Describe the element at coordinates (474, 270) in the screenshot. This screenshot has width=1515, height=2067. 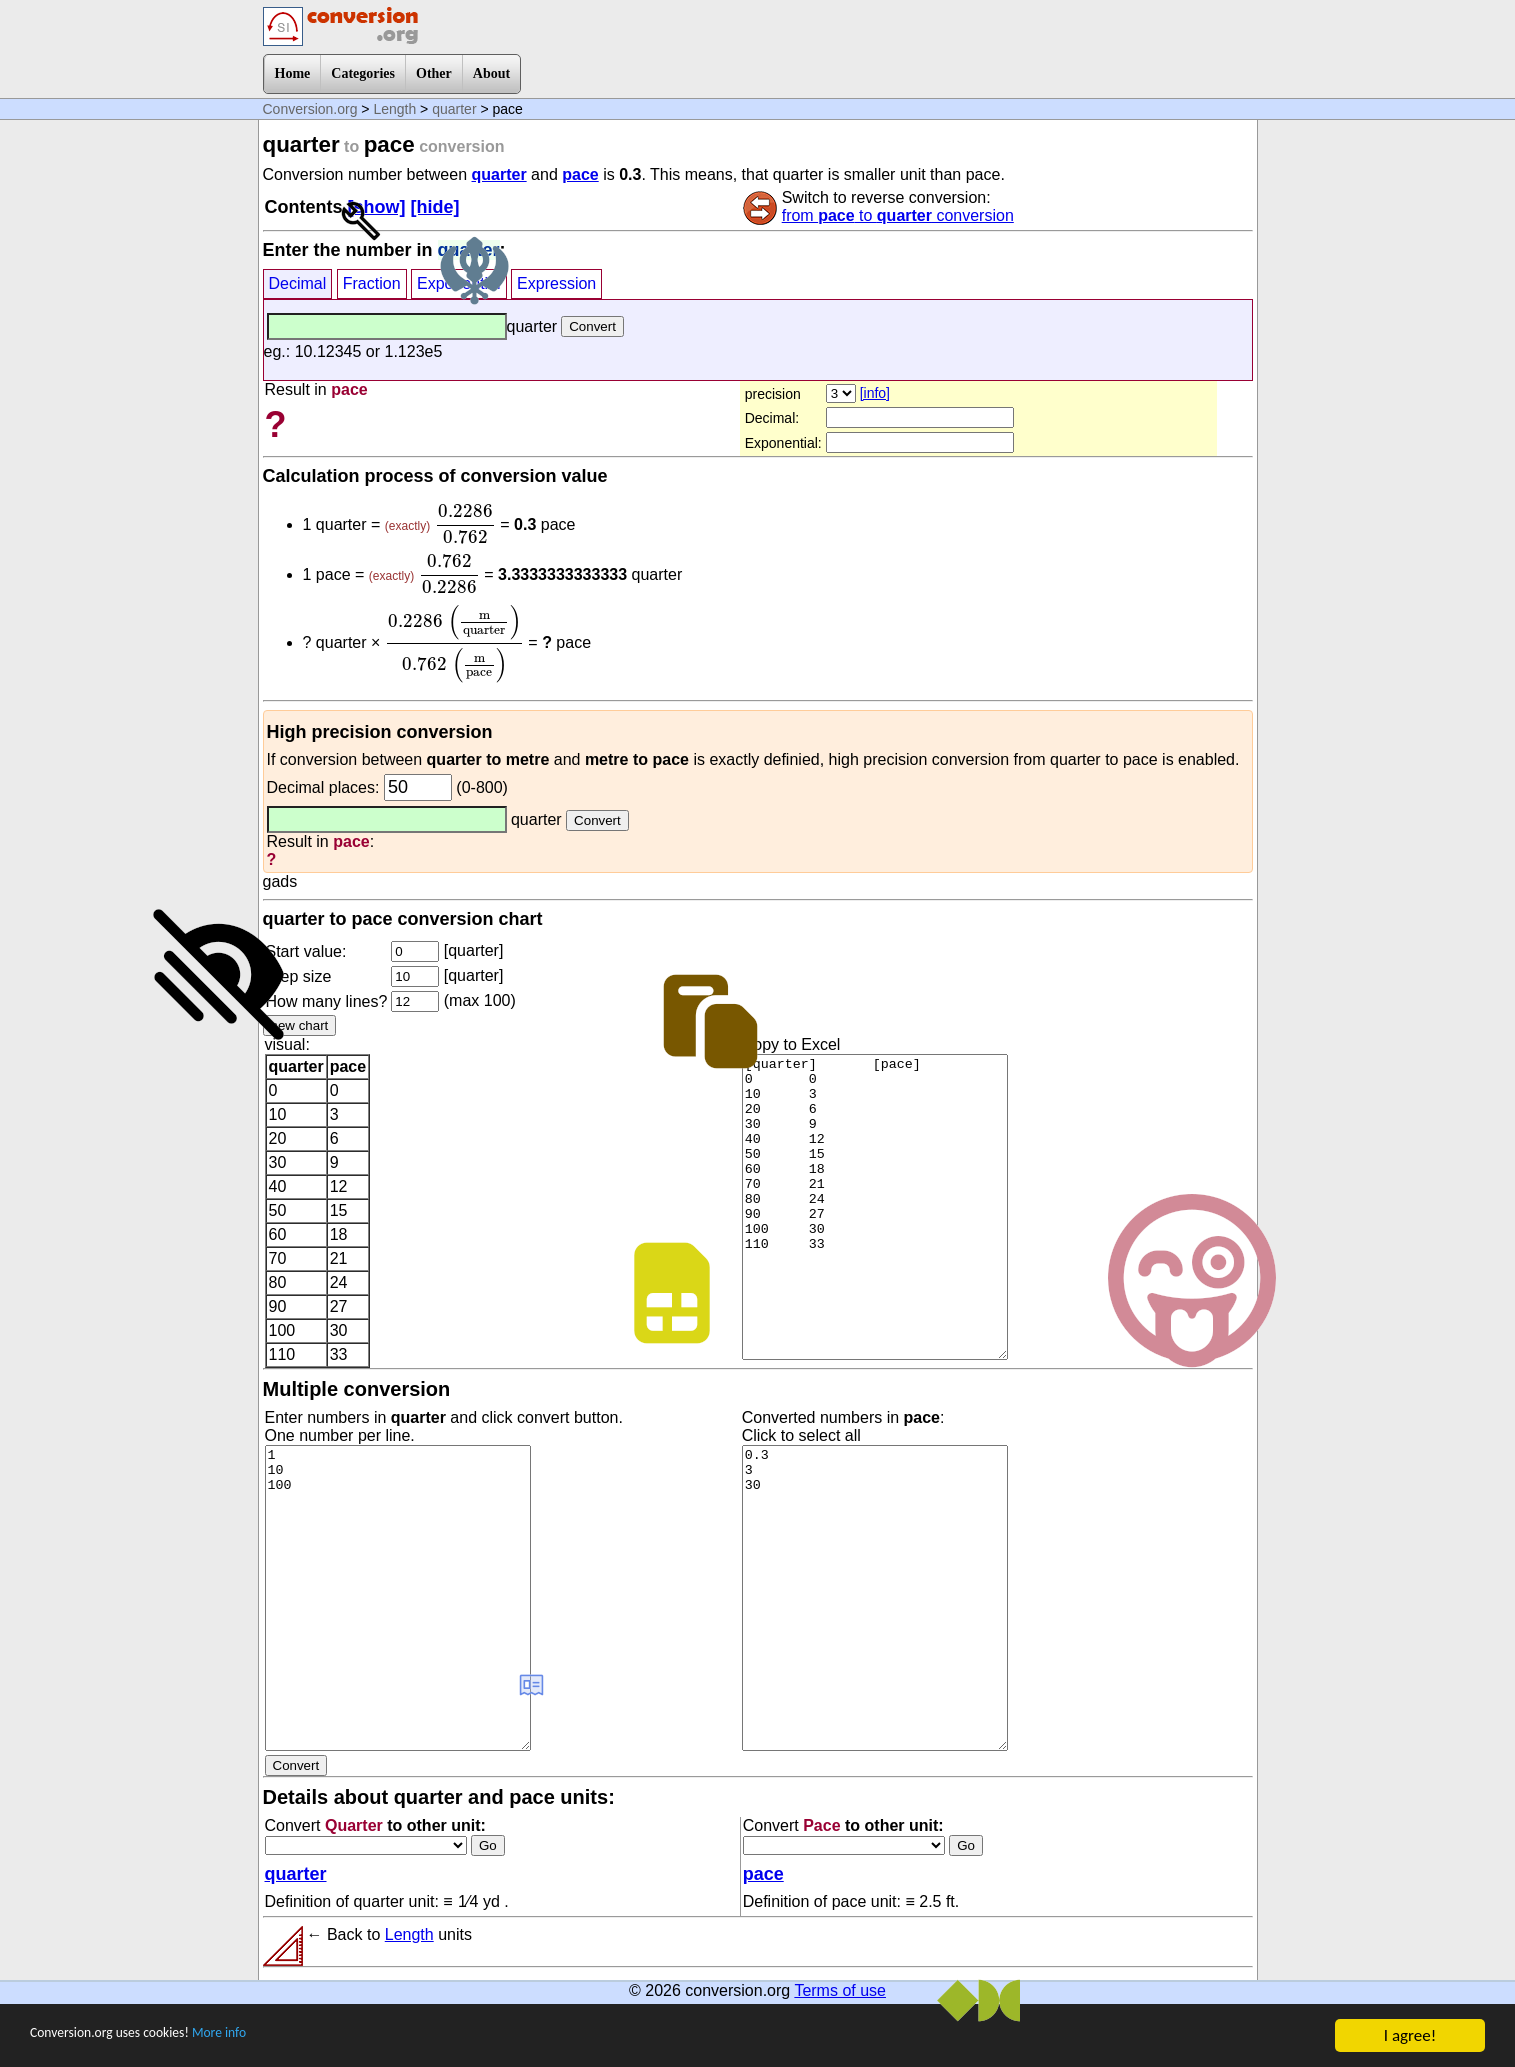
I see `indicates Sikh religious content or community` at that location.